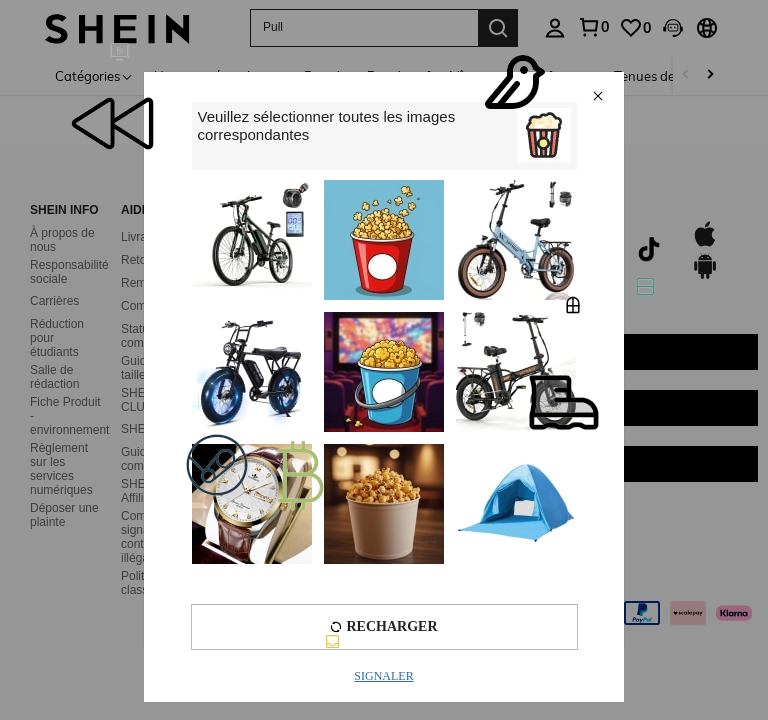  Describe the element at coordinates (645, 286) in the screenshot. I see `split view horizontally` at that location.